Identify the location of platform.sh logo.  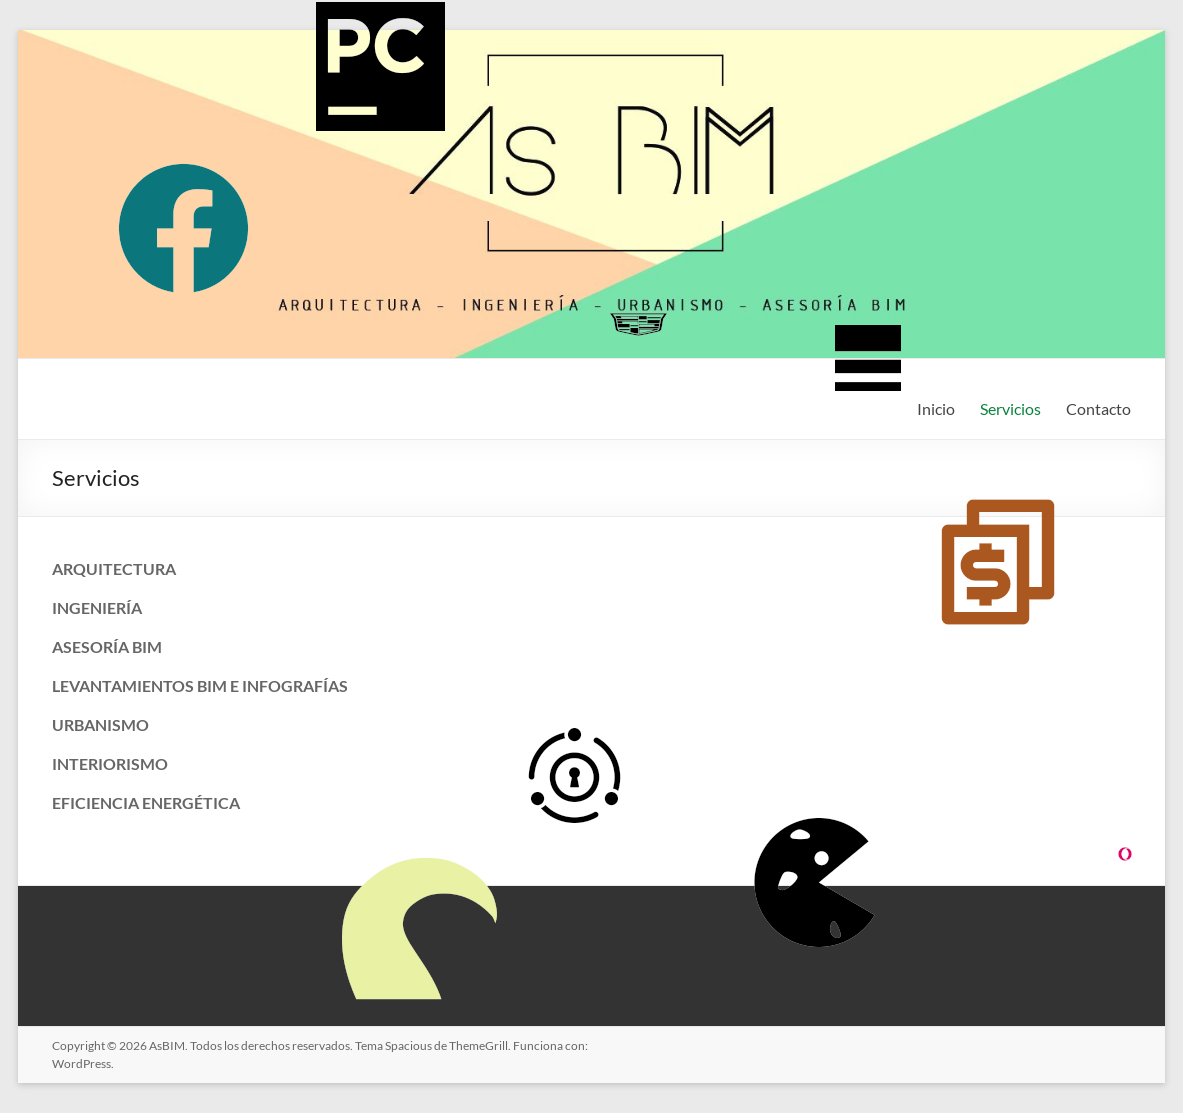
(868, 358).